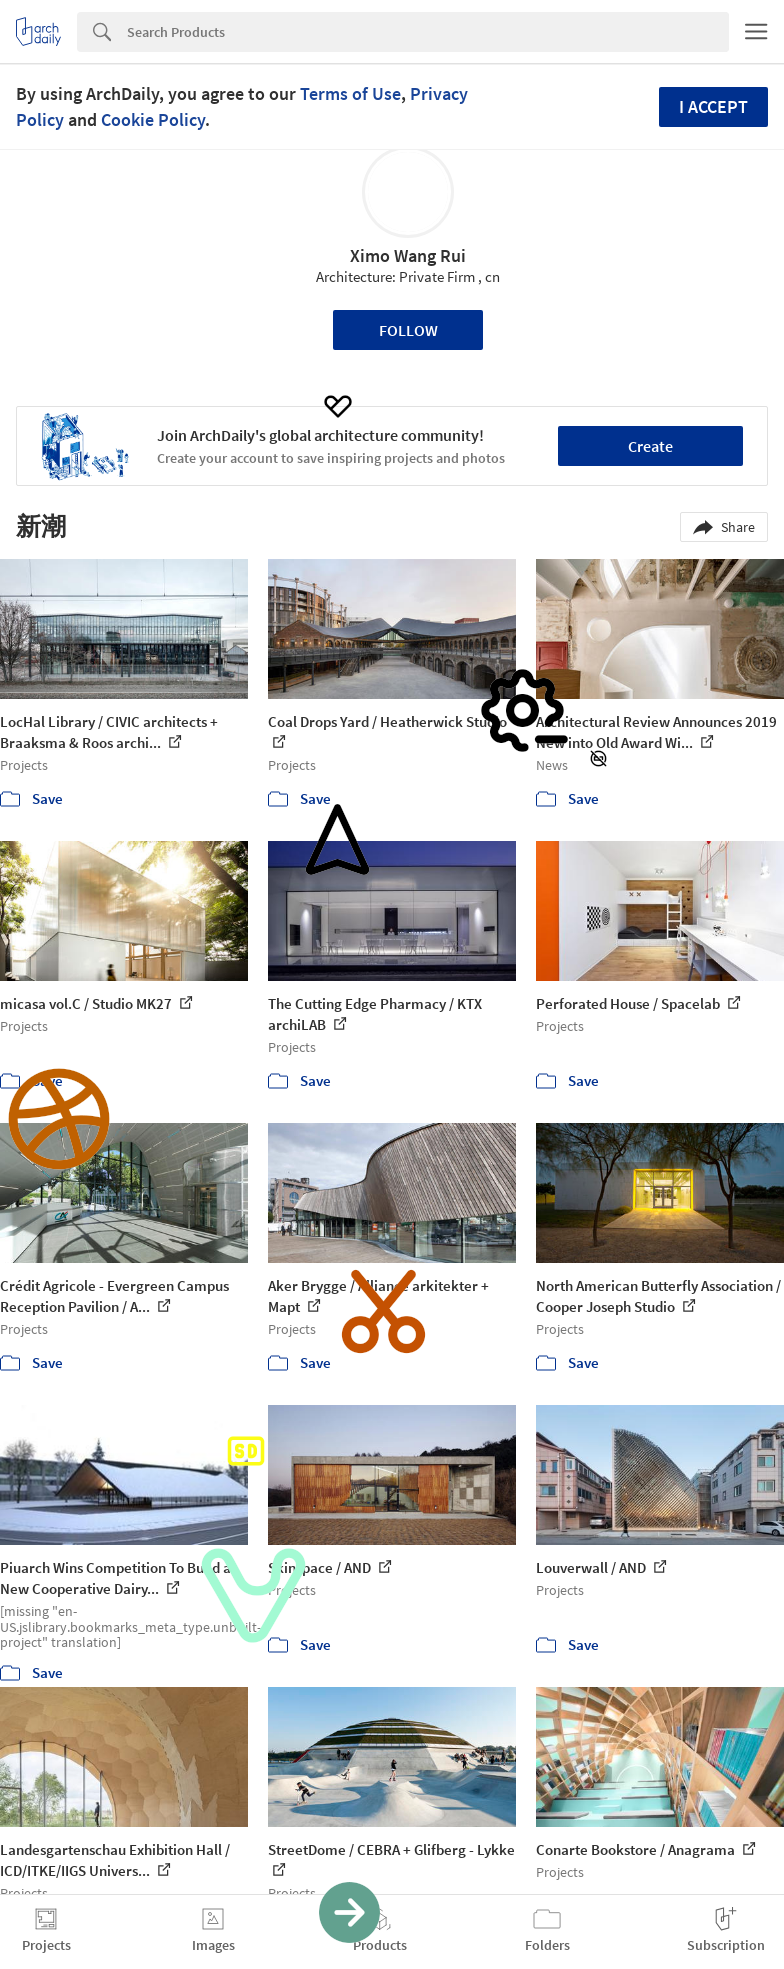 The width and height of the screenshot is (784, 1969). What do you see at coordinates (522, 710) in the screenshot?
I see `remove a setting or preference` at bounding box center [522, 710].